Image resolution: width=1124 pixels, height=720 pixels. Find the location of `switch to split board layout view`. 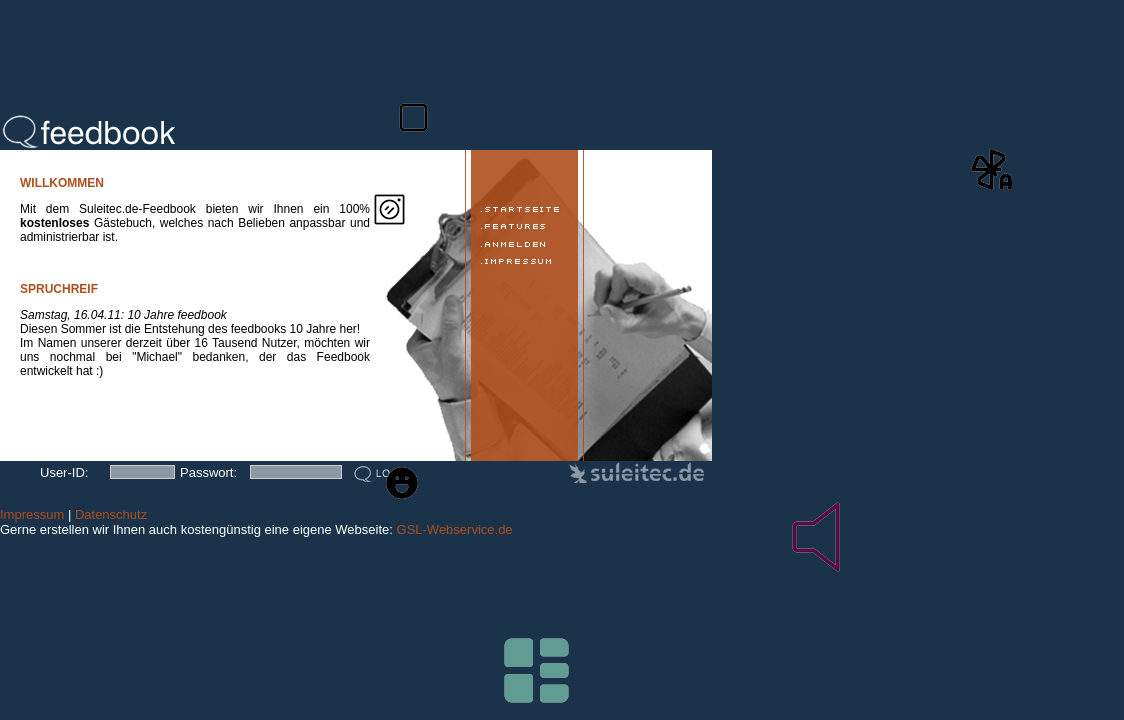

switch to split board layout view is located at coordinates (536, 670).